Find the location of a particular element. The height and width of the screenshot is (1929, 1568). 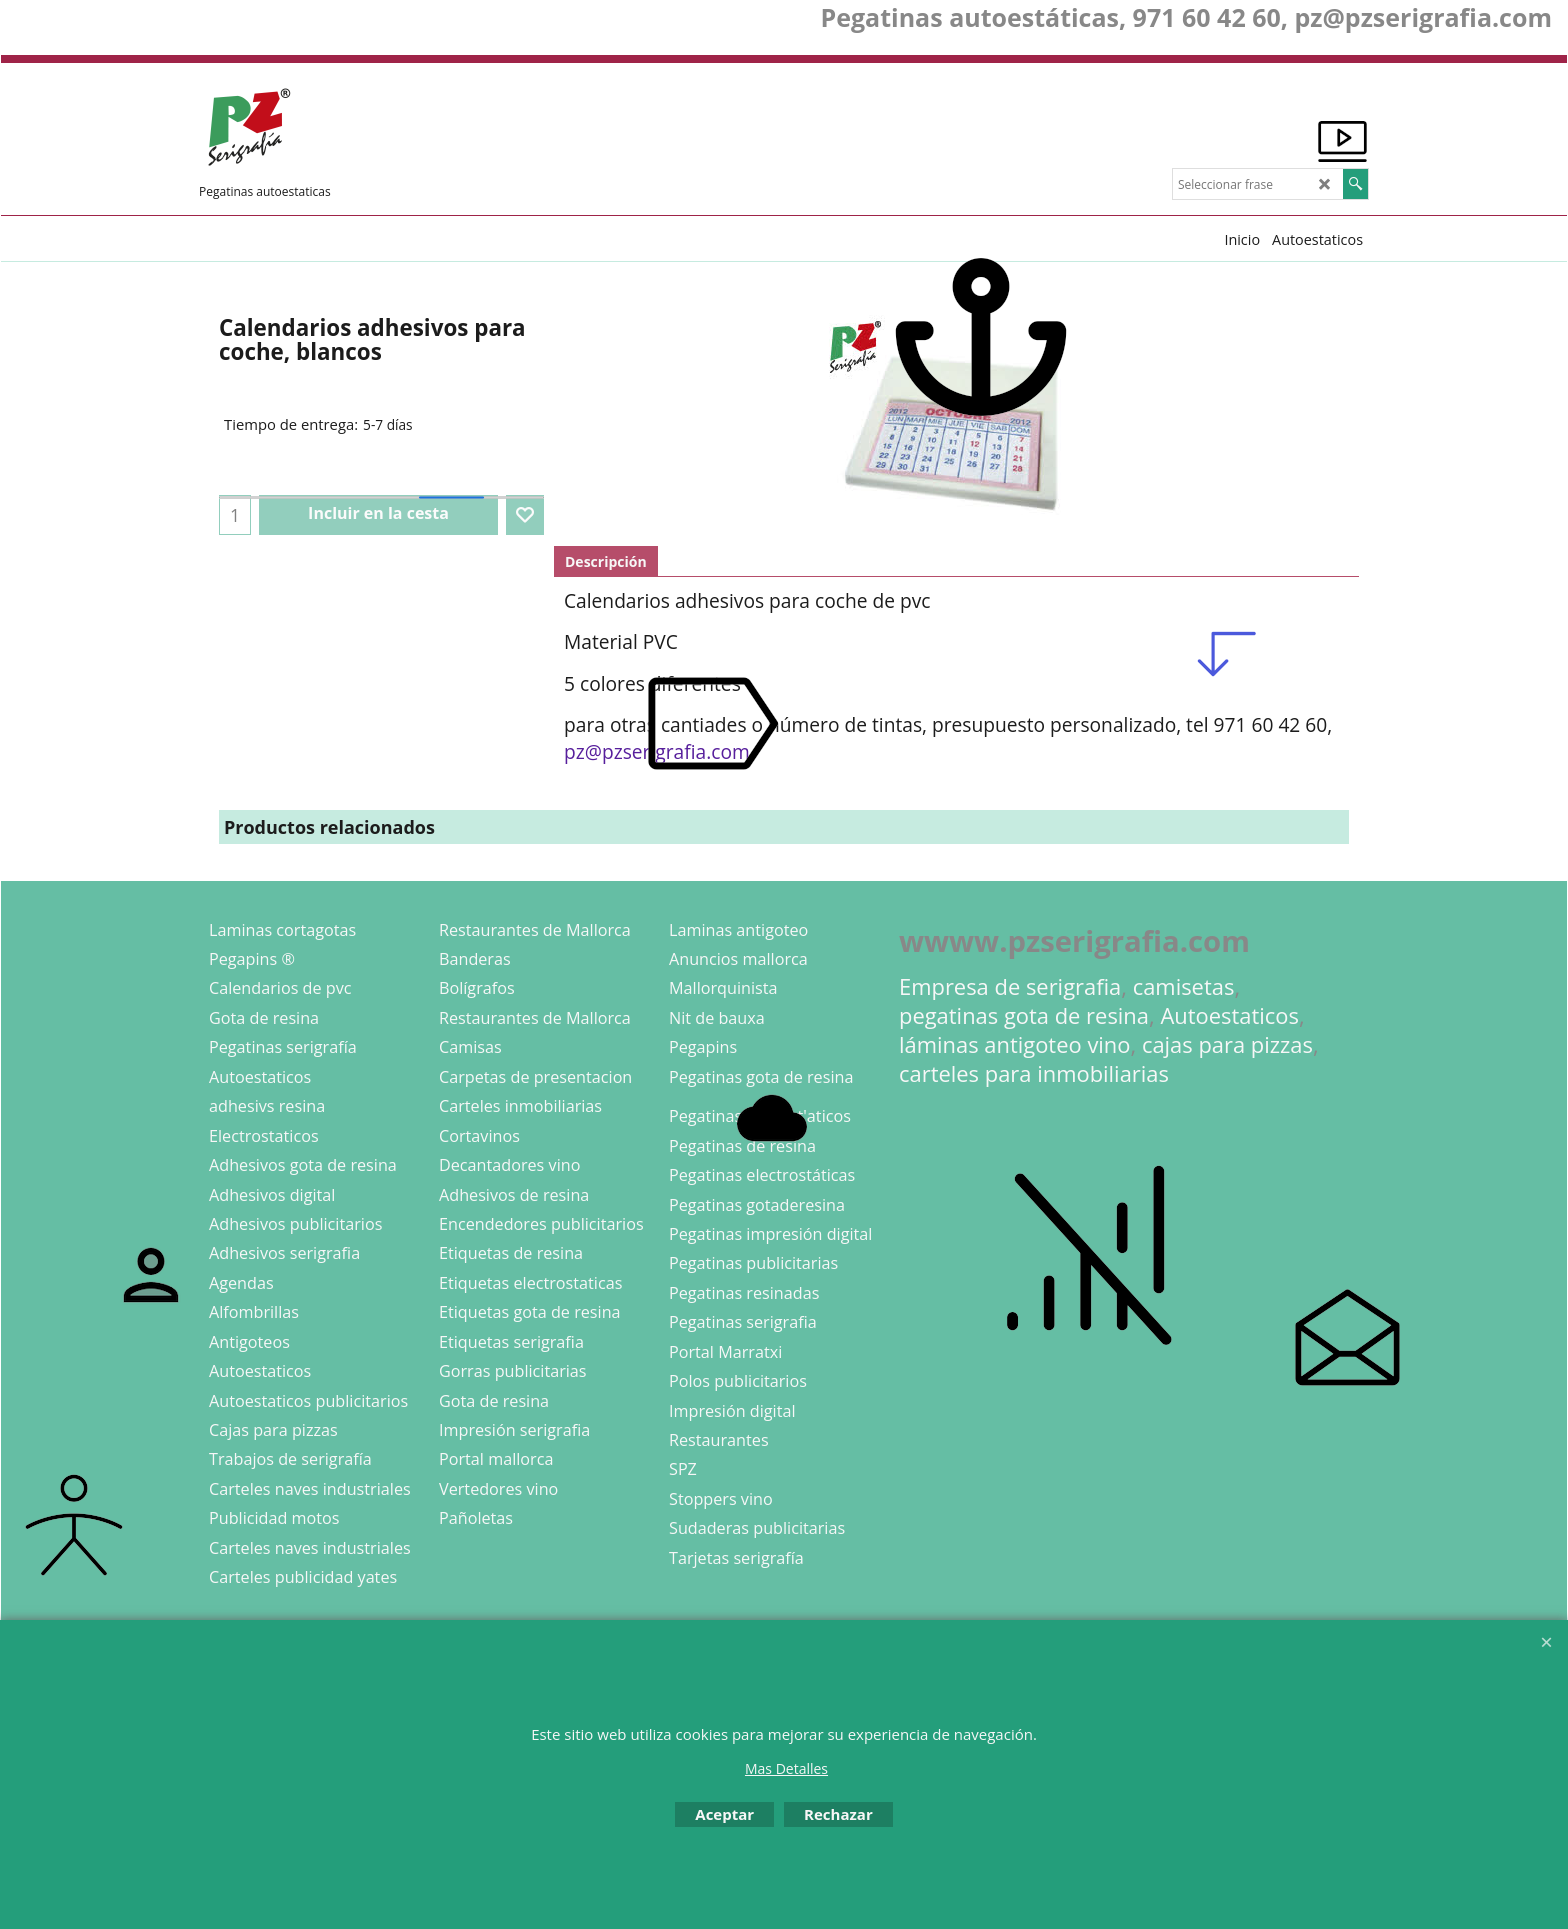

navigate to anchor point or bookmark is located at coordinates (981, 337).